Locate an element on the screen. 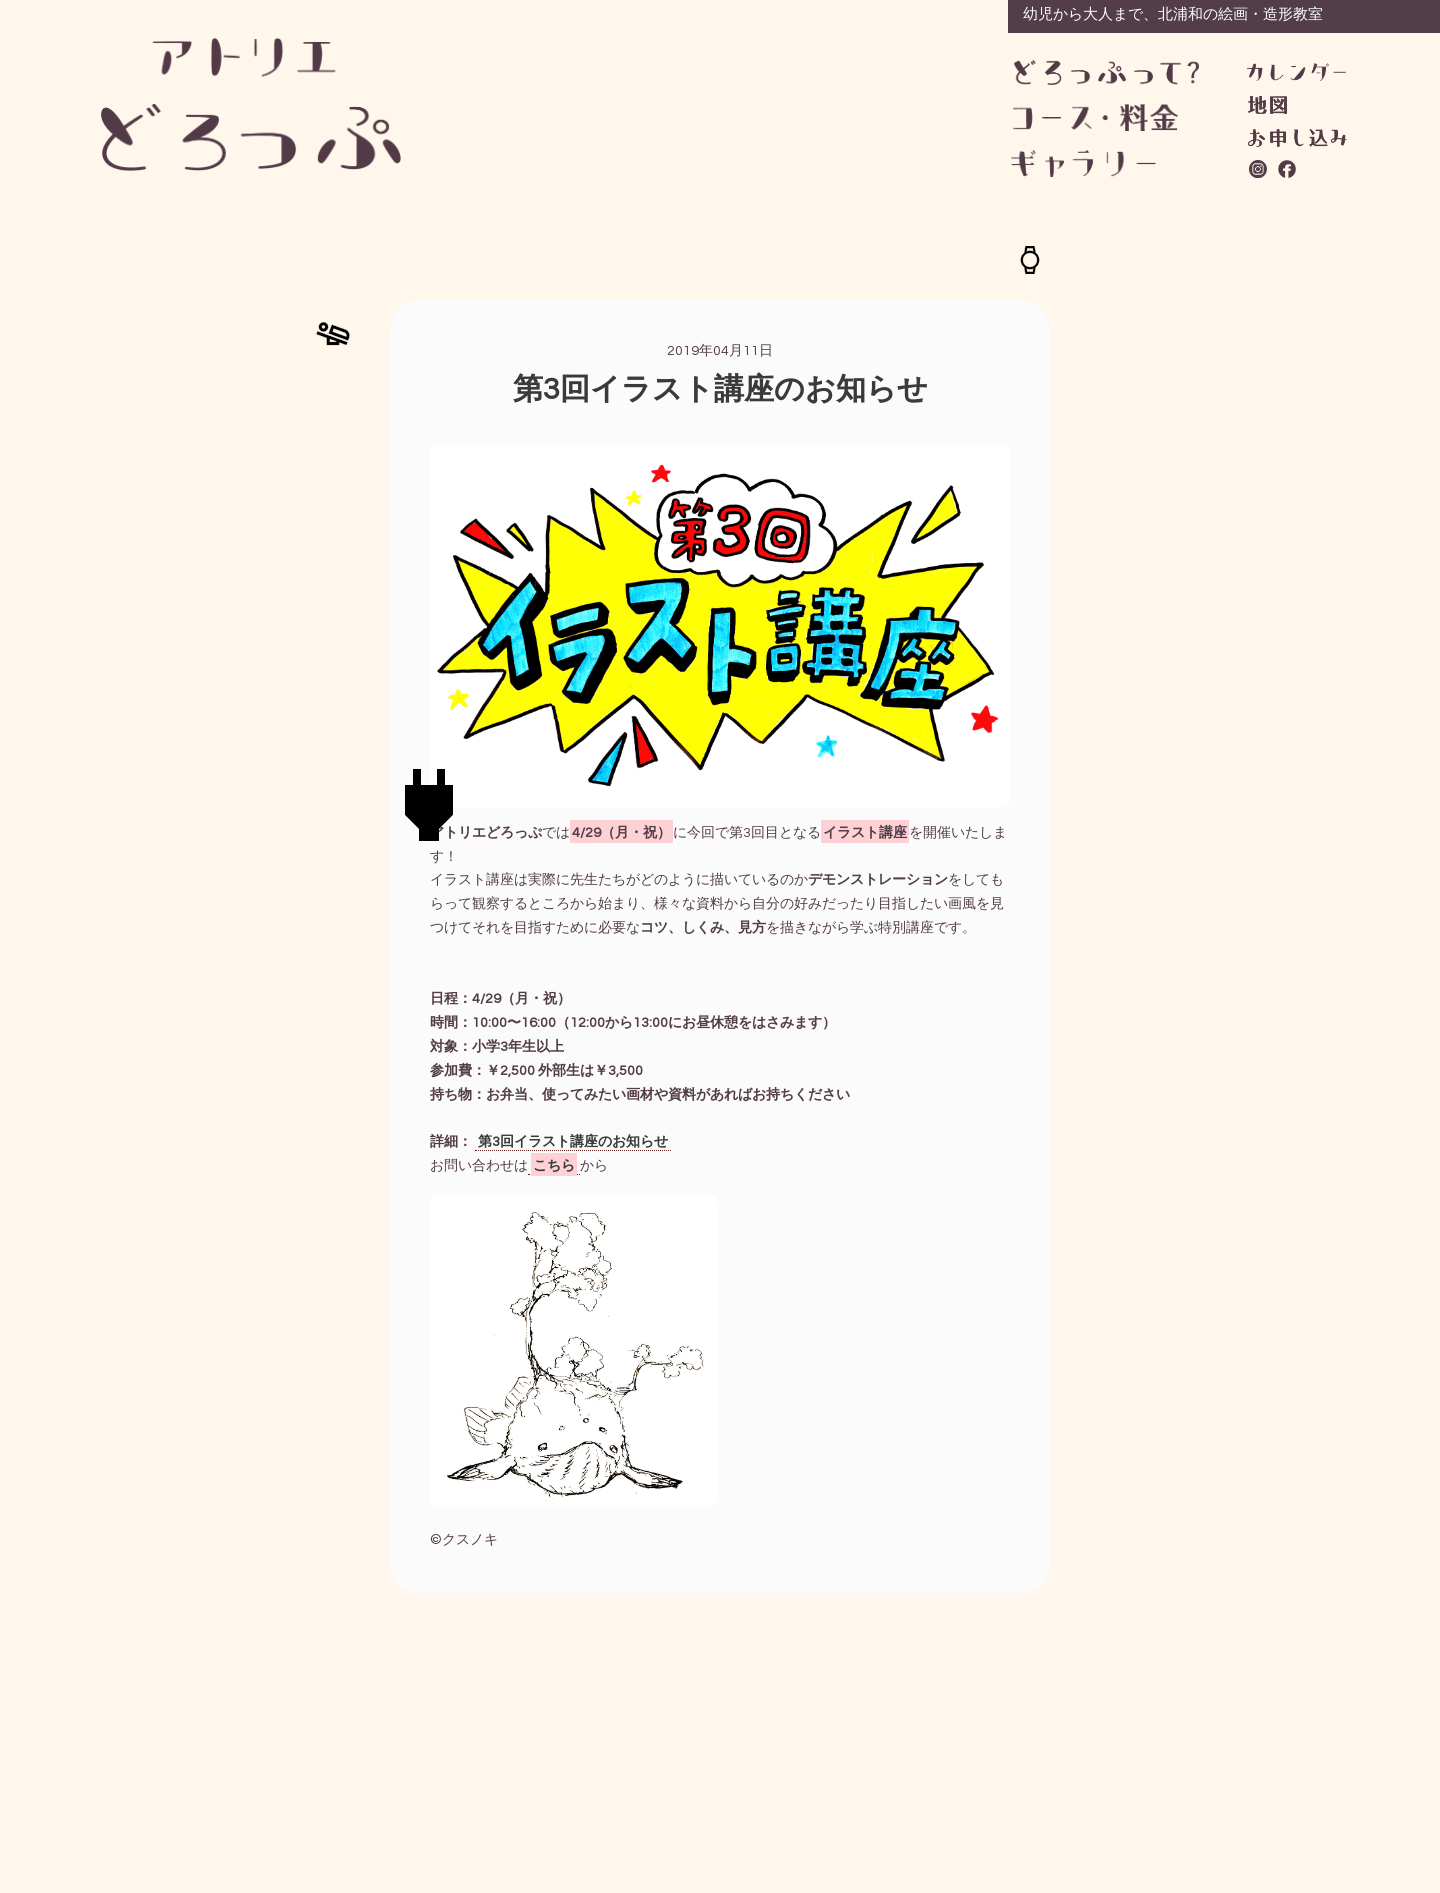 The width and height of the screenshot is (1440, 1893). select angled flat bed seat option is located at coordinates (333, 334).